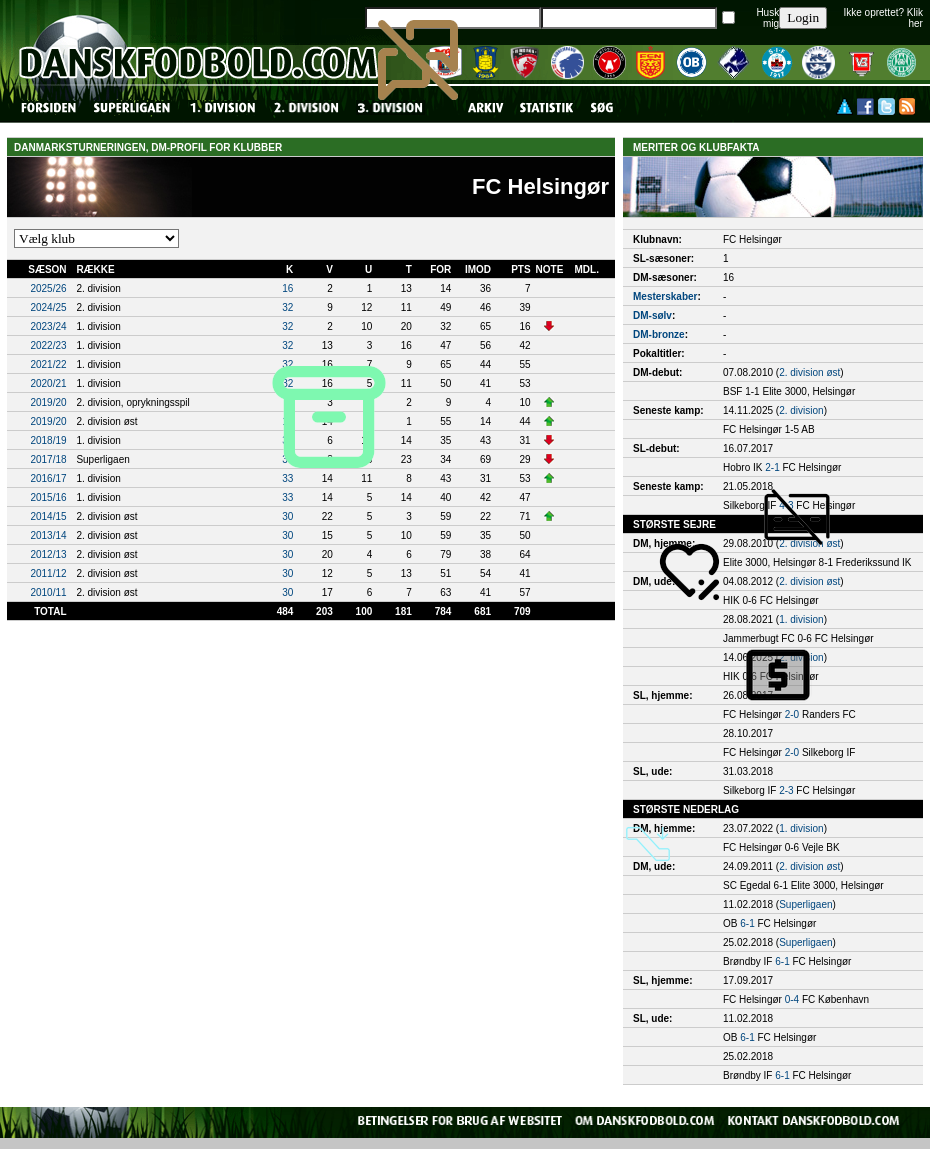 This screenshot has height=1149, width=930. Describe the element at coordinates (418, 60) in the screenshot. I see `mute or disable message notifications` at that location.